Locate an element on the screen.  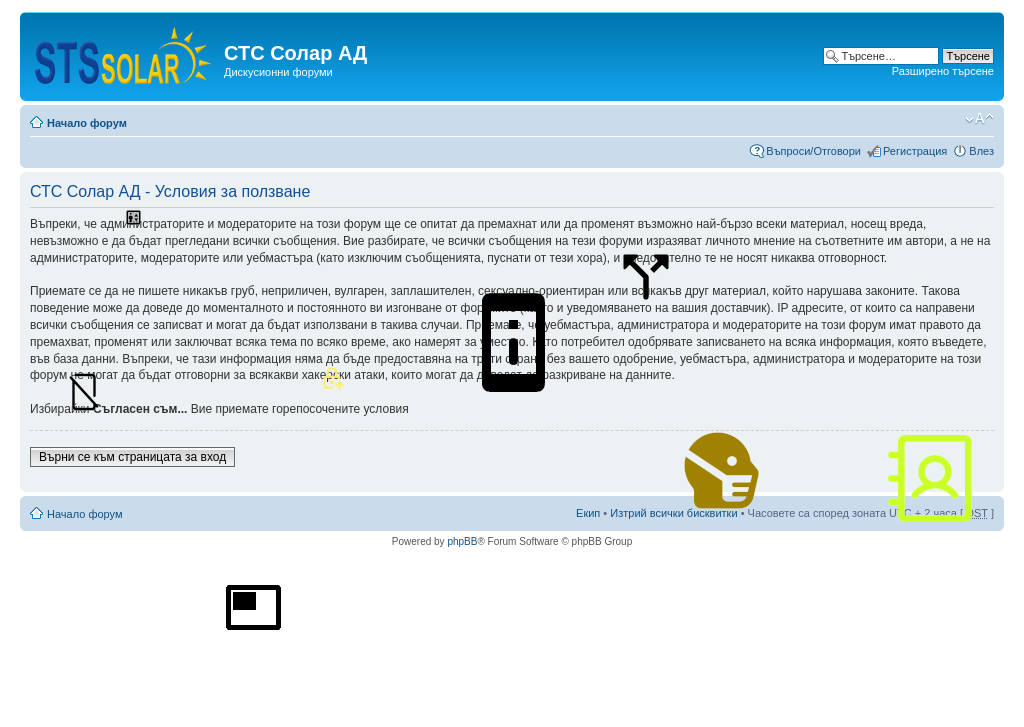
view device information is located at coordinates (513, 342).